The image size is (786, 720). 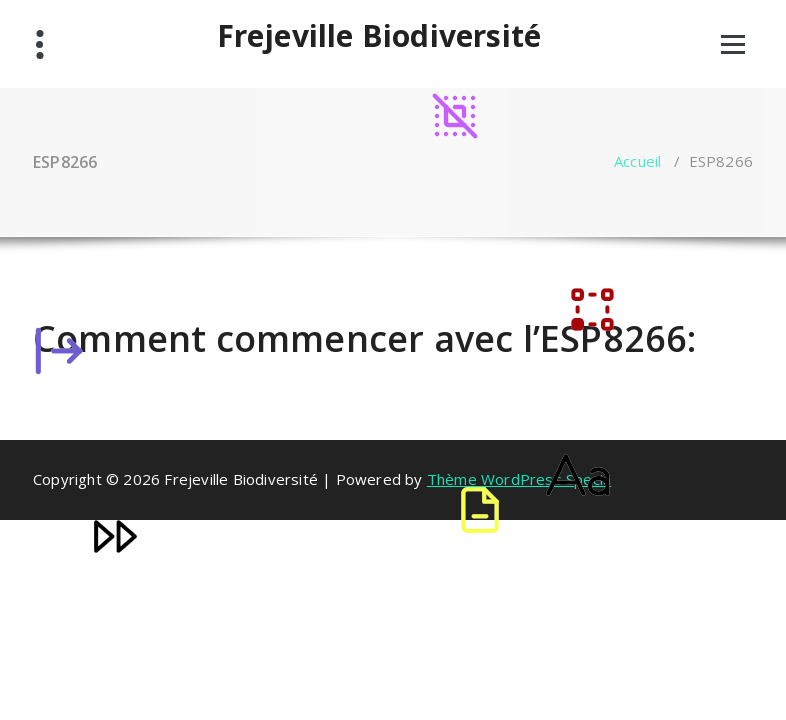 What do you see at coordinates (59, 351) in the screenshot?
I see `expand sidebar or panel` at bounding box center [59, 351].